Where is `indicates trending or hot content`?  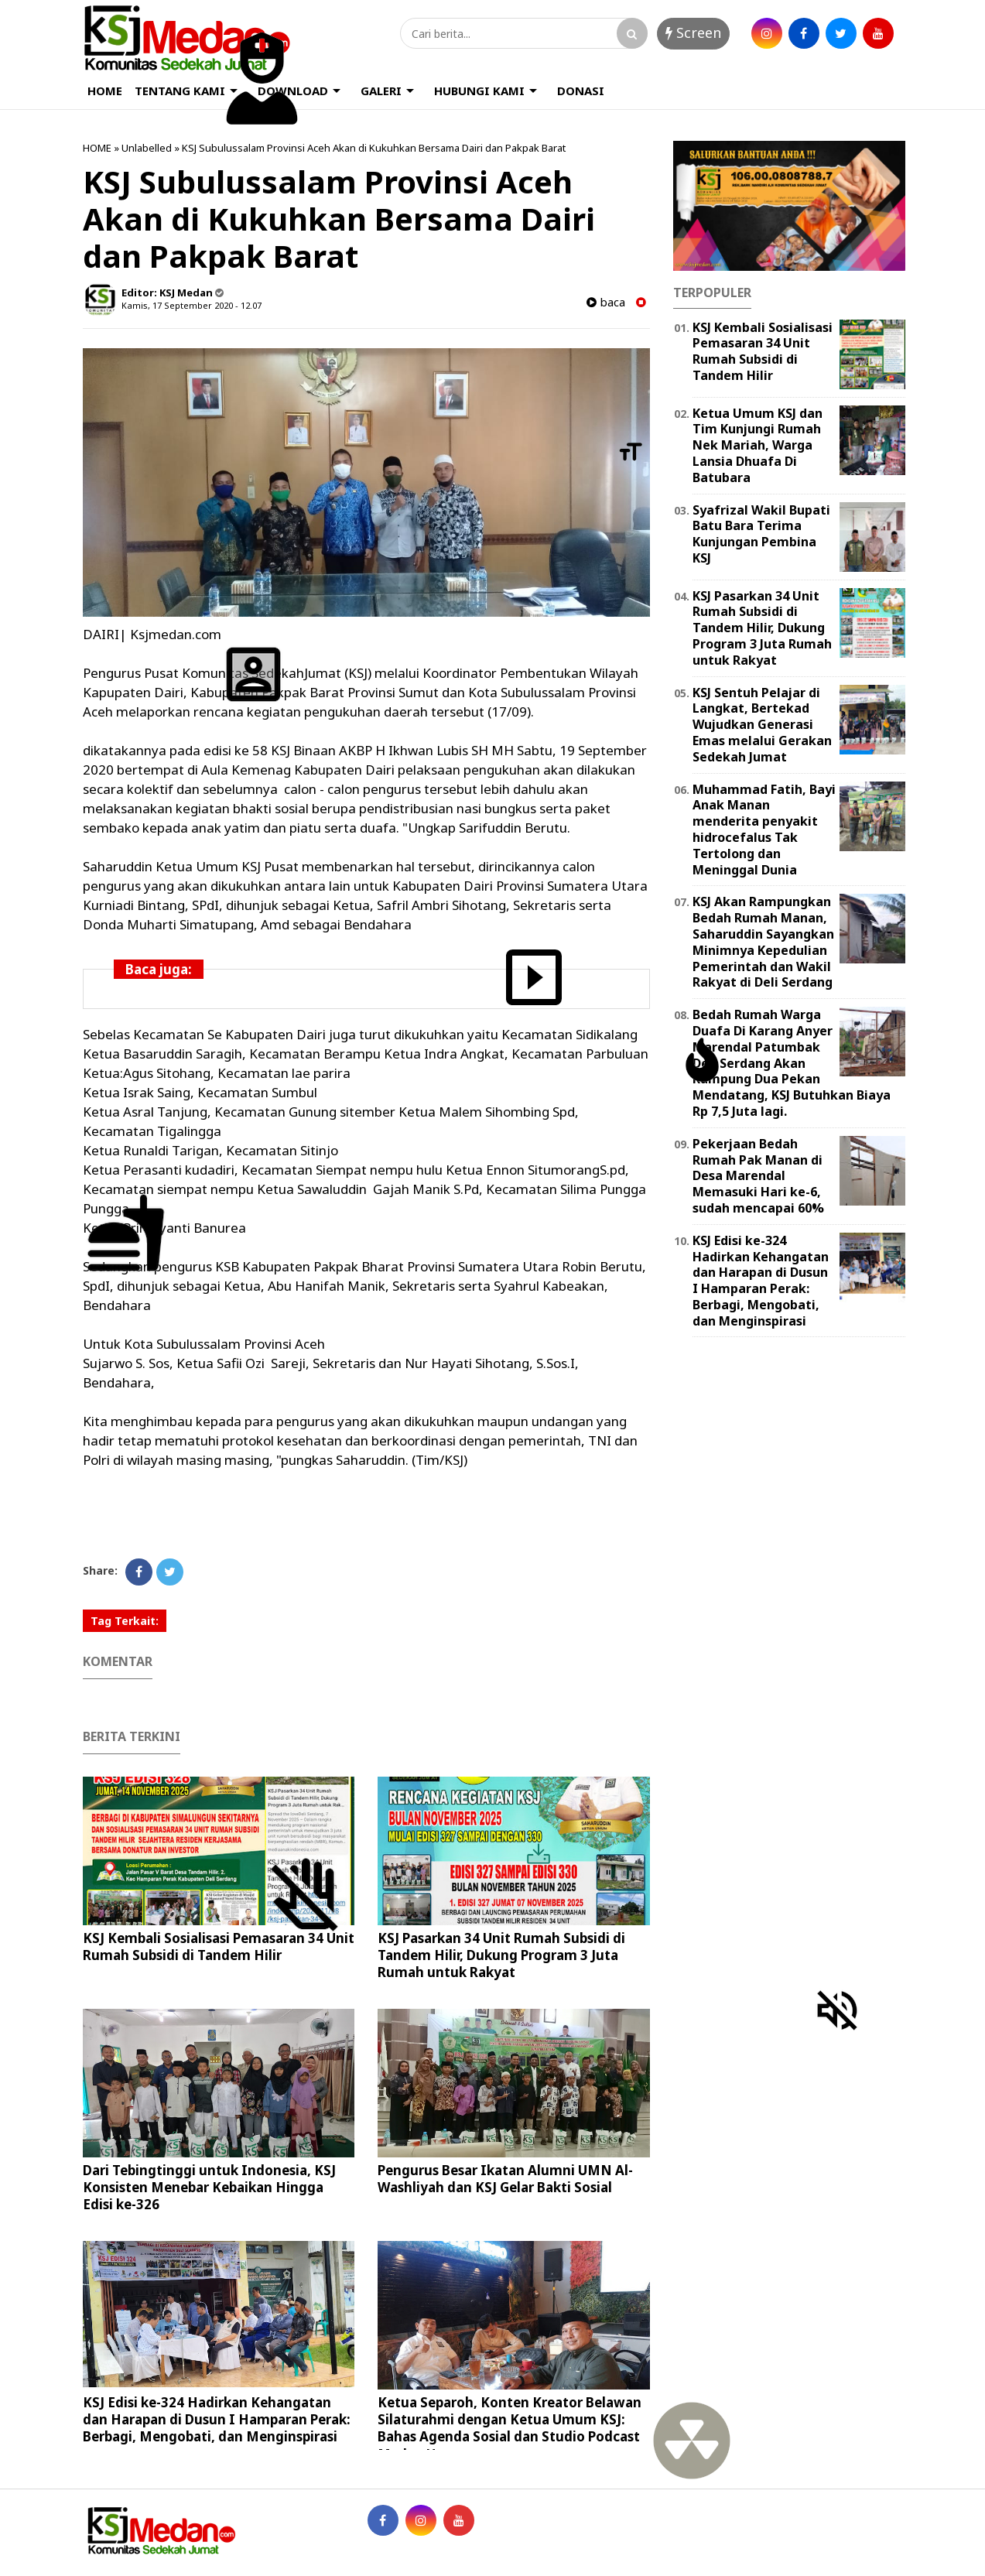 indicates trending or hot content is located at coordinates (702, 1059).